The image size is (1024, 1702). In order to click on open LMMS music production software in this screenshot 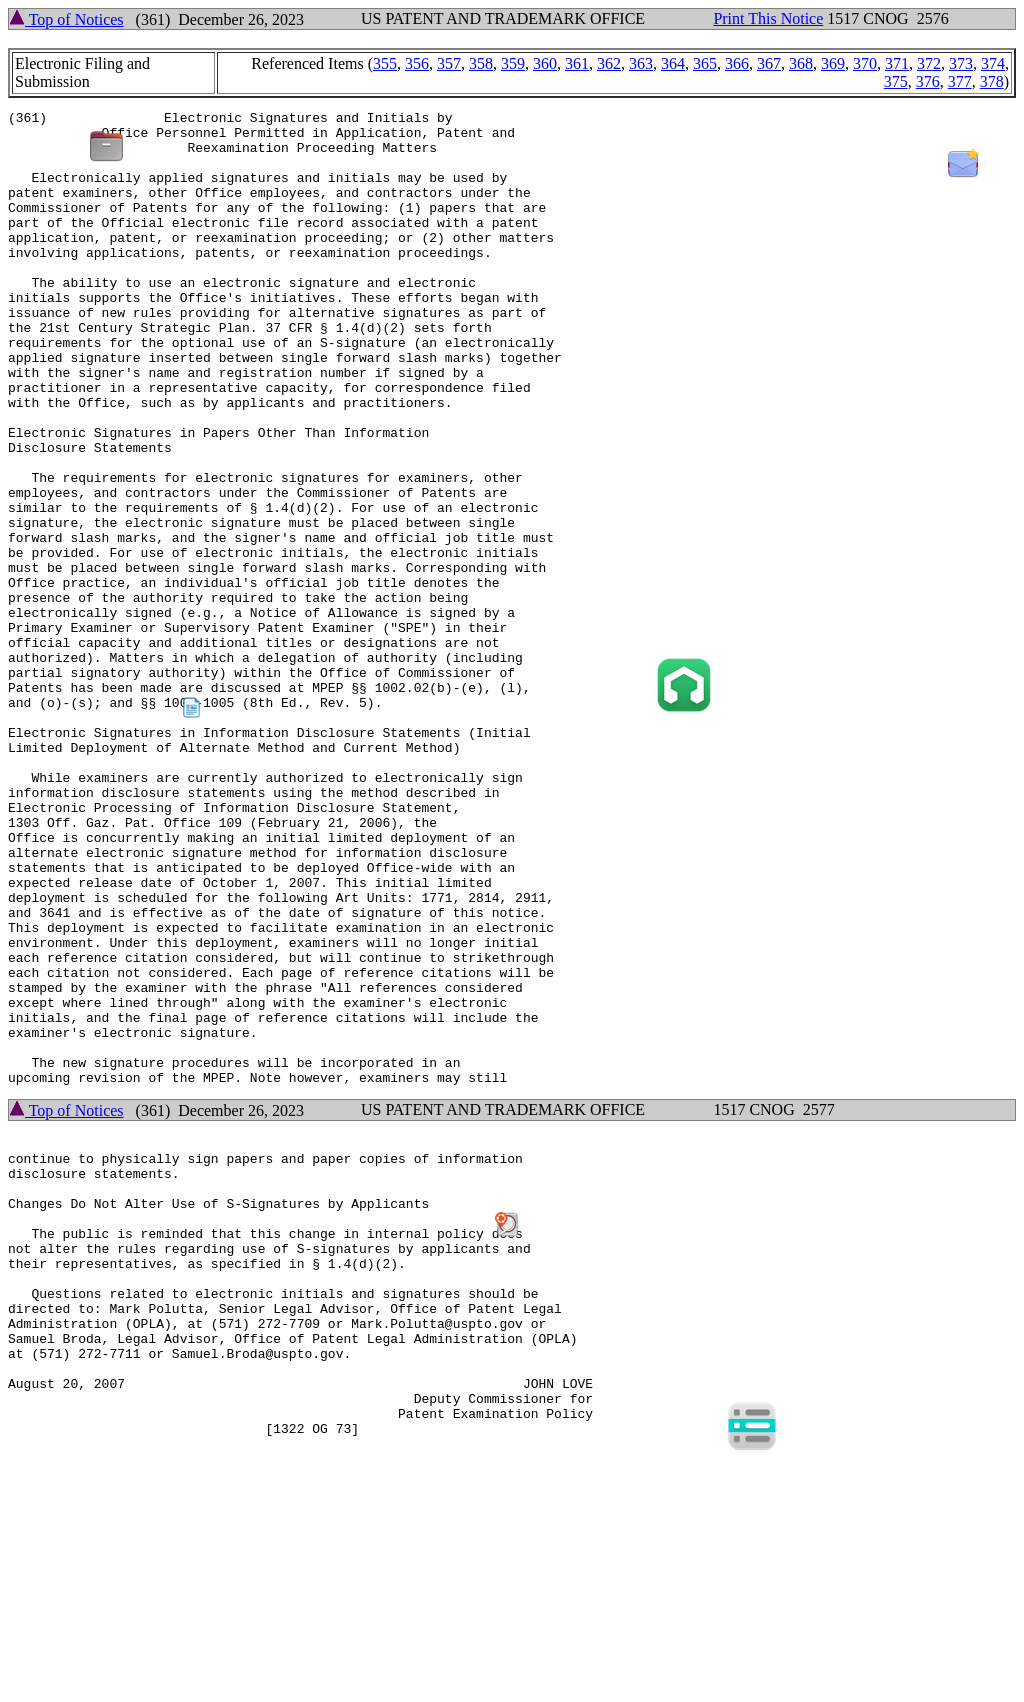, I will do `click(684, 685)`.